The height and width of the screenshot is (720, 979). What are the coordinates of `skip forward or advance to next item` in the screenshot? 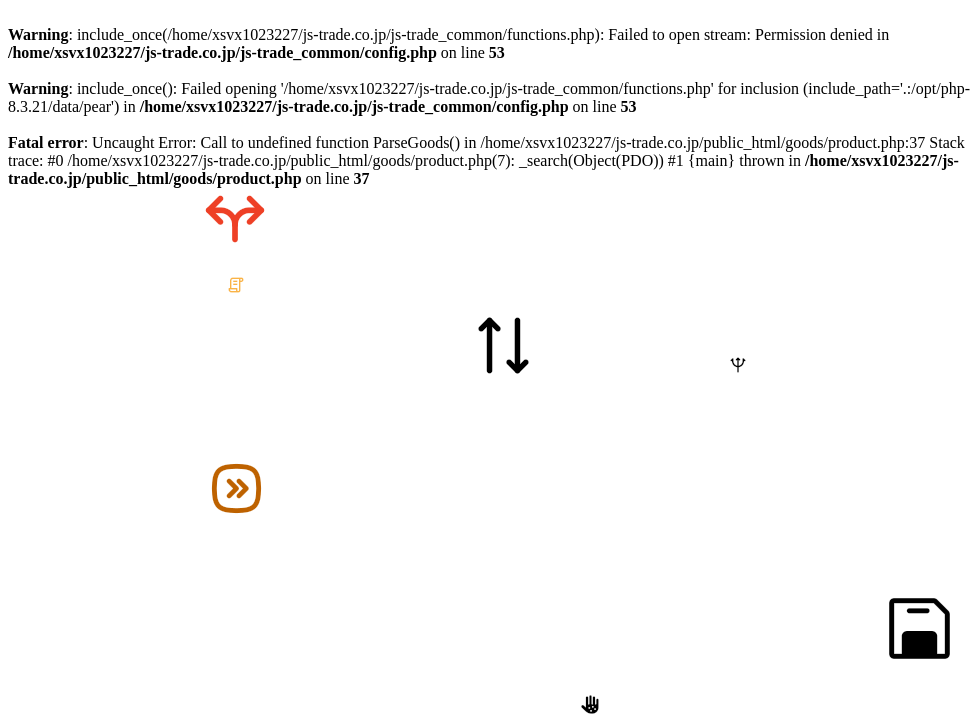 It's located at (236, 488).